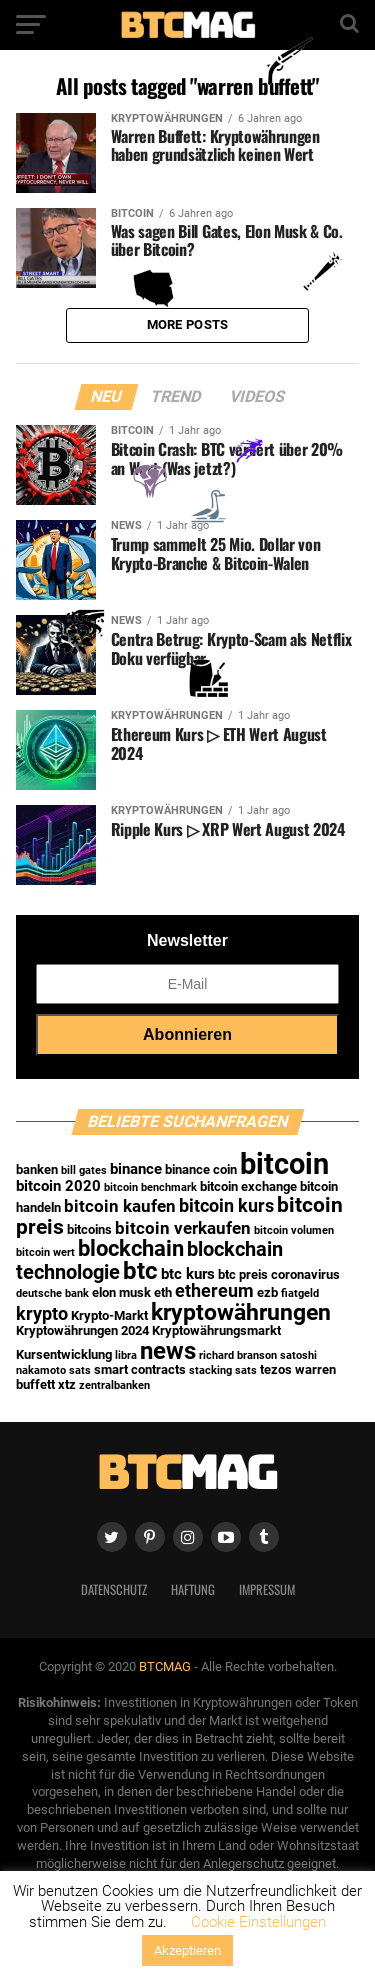 This screenshot has width=375, height=1983. Describe the element at coordinates (81, 632) in the screenshot. I see `browse fragrance or perfume products` at that location.